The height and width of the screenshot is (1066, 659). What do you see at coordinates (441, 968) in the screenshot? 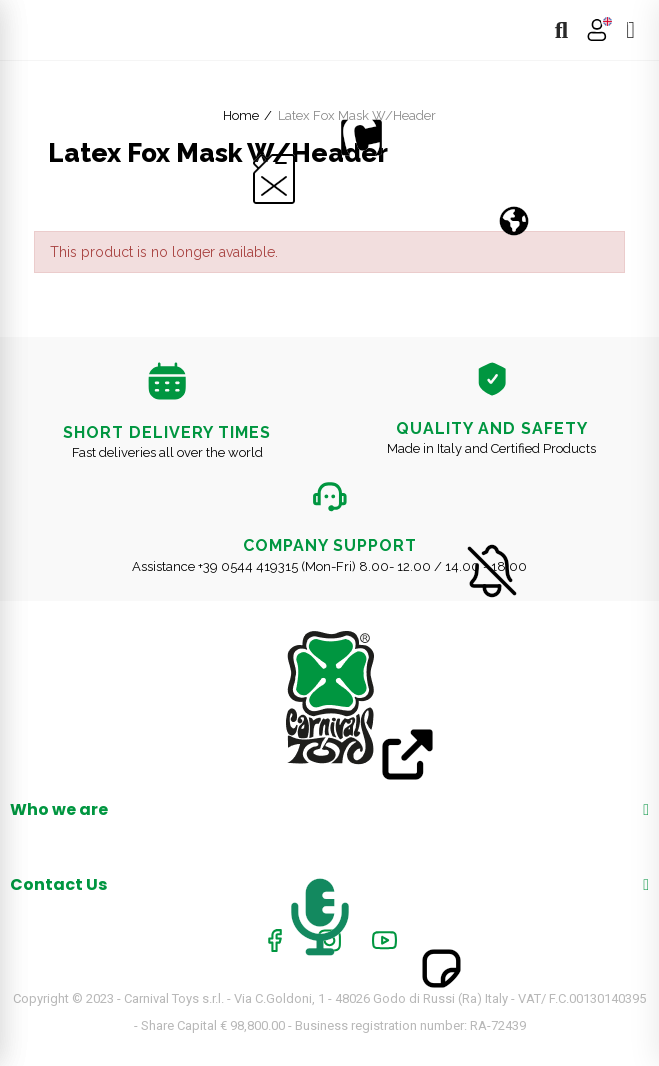
I see `add a sticker to your message` at bounding box center [441, 968].